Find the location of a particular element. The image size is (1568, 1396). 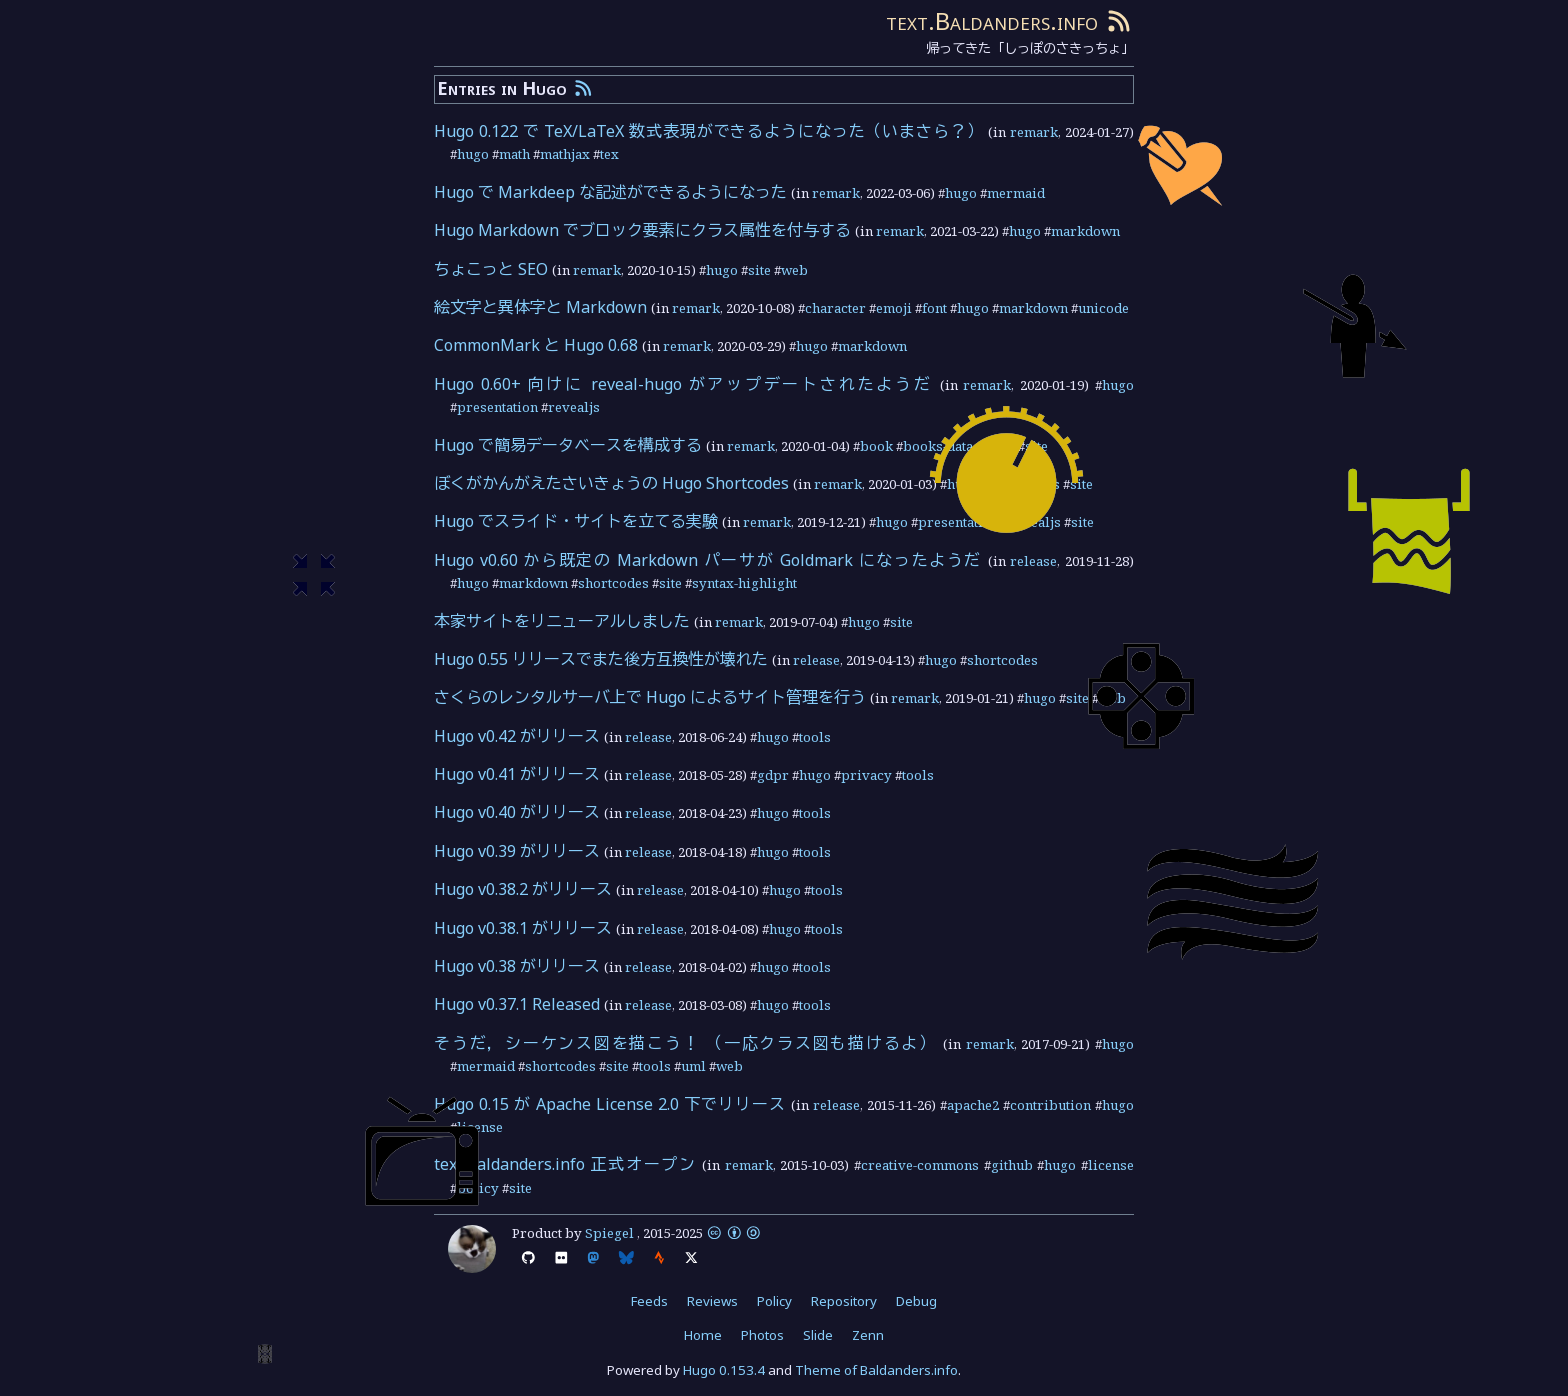

view bathroom or towel amenities is located at coordinates (1409, 527).